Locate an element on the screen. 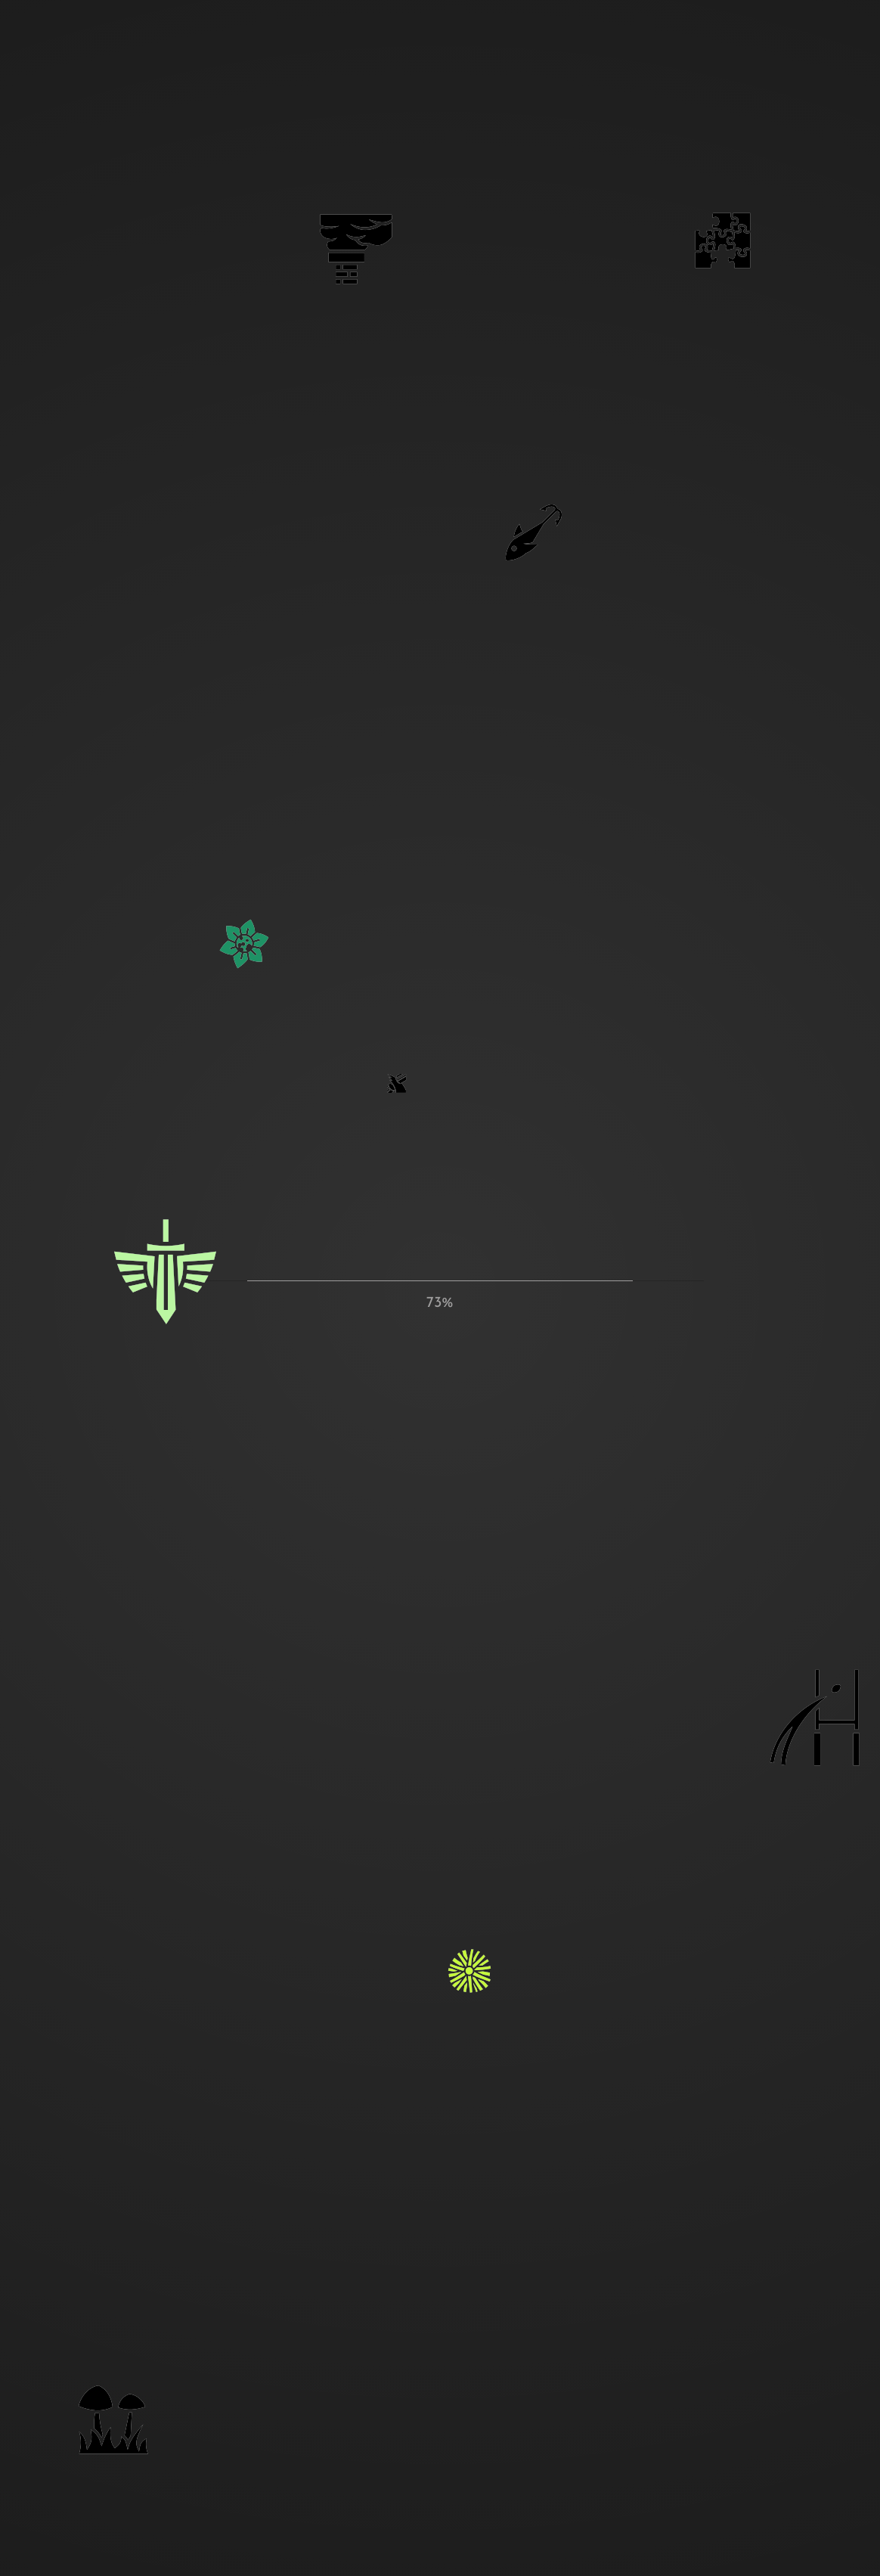 This screenshot has height=2576, width=880. dandelion flower icon for nature or garden-themed game elements is located at coordinates (469, 1971).